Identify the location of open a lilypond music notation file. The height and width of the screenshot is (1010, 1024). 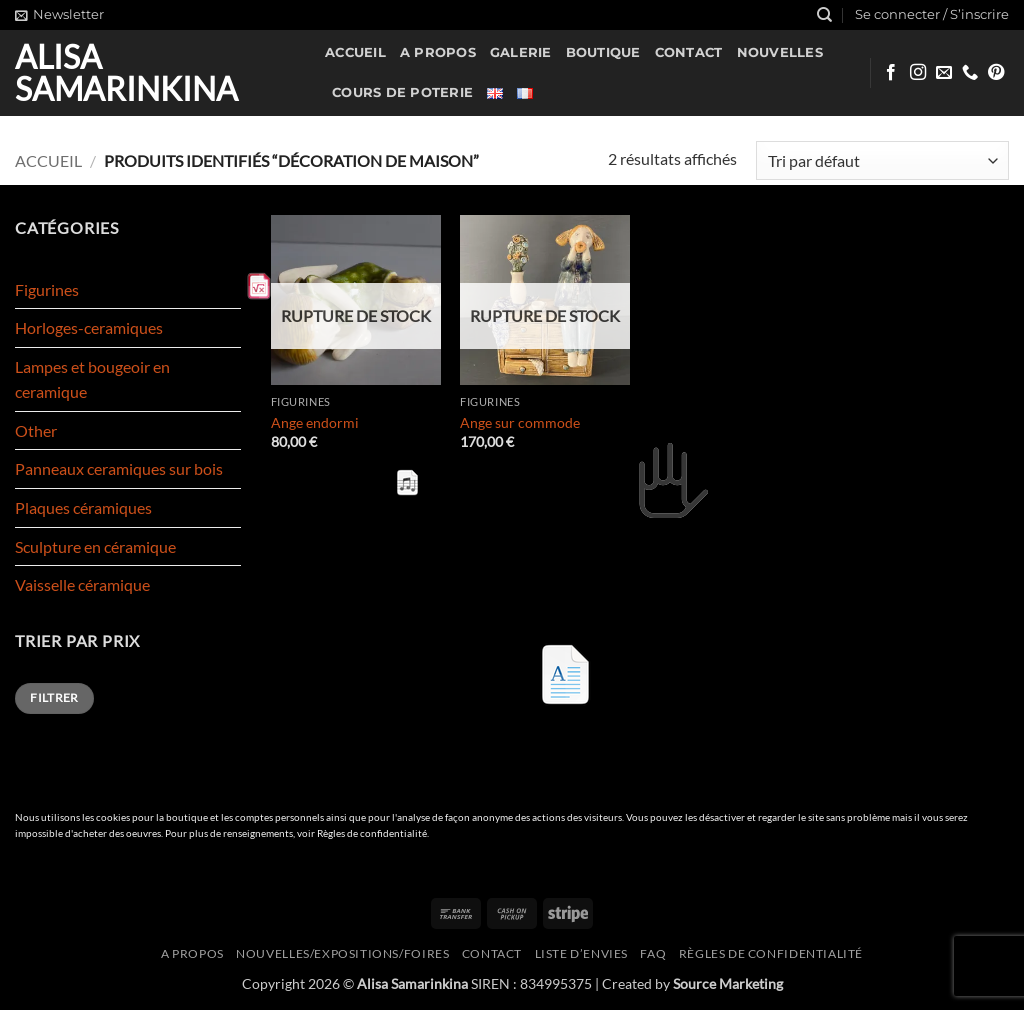
(407, 482).